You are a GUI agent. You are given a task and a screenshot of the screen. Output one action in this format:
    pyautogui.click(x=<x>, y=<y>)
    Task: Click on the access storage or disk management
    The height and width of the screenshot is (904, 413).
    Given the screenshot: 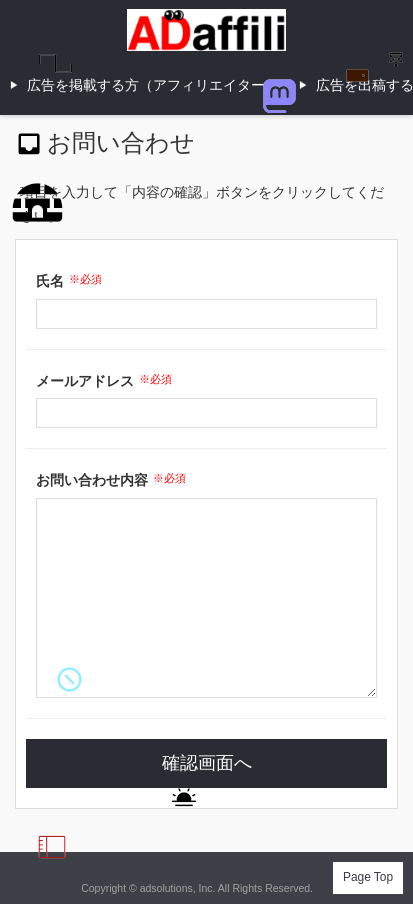 What is the action you would take?
    pyautogui.click(x=357, y=75)
    